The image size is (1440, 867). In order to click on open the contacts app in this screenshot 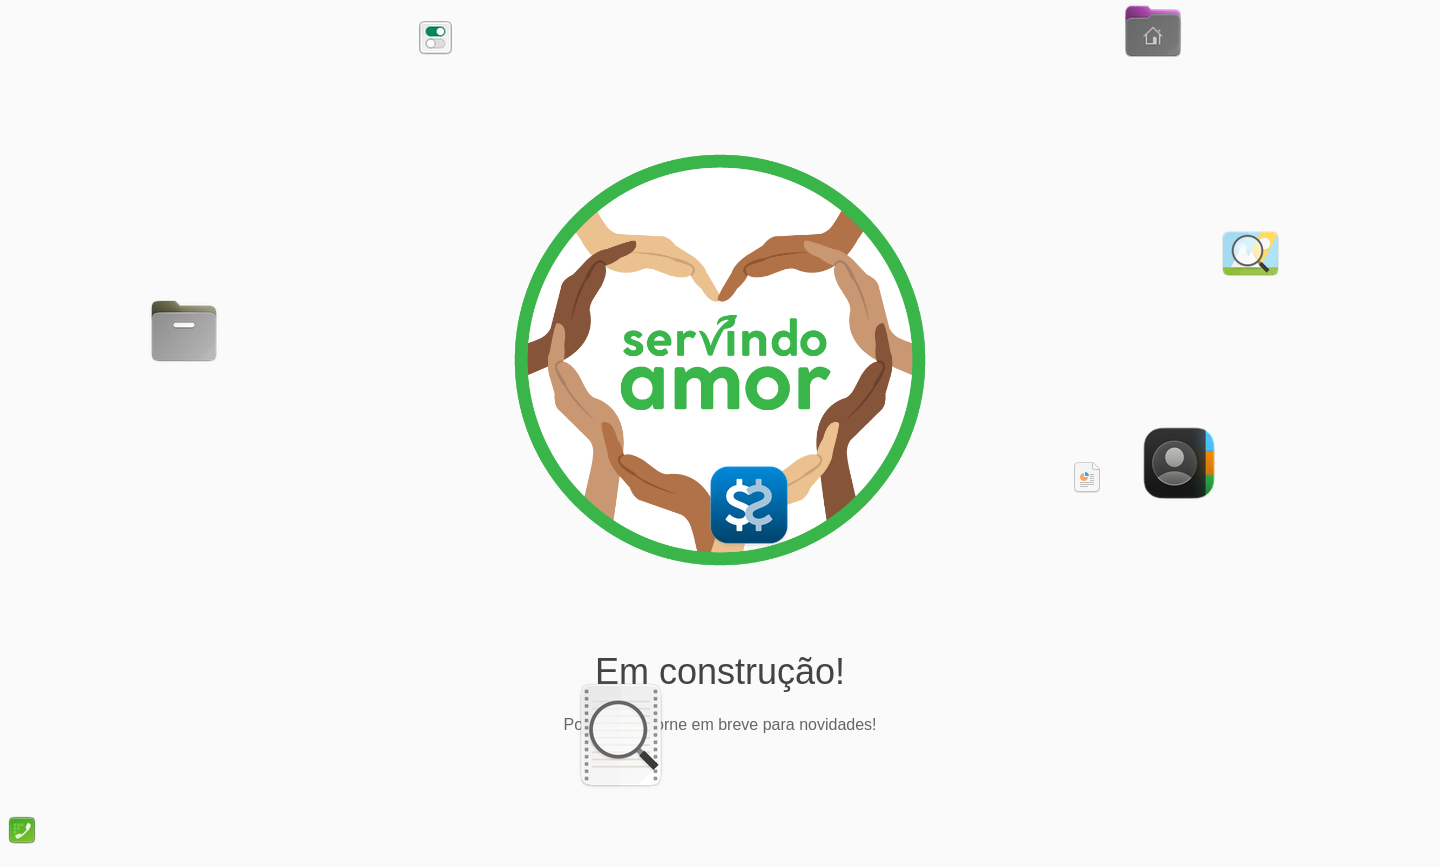, I will do `click(1179, 463)`.